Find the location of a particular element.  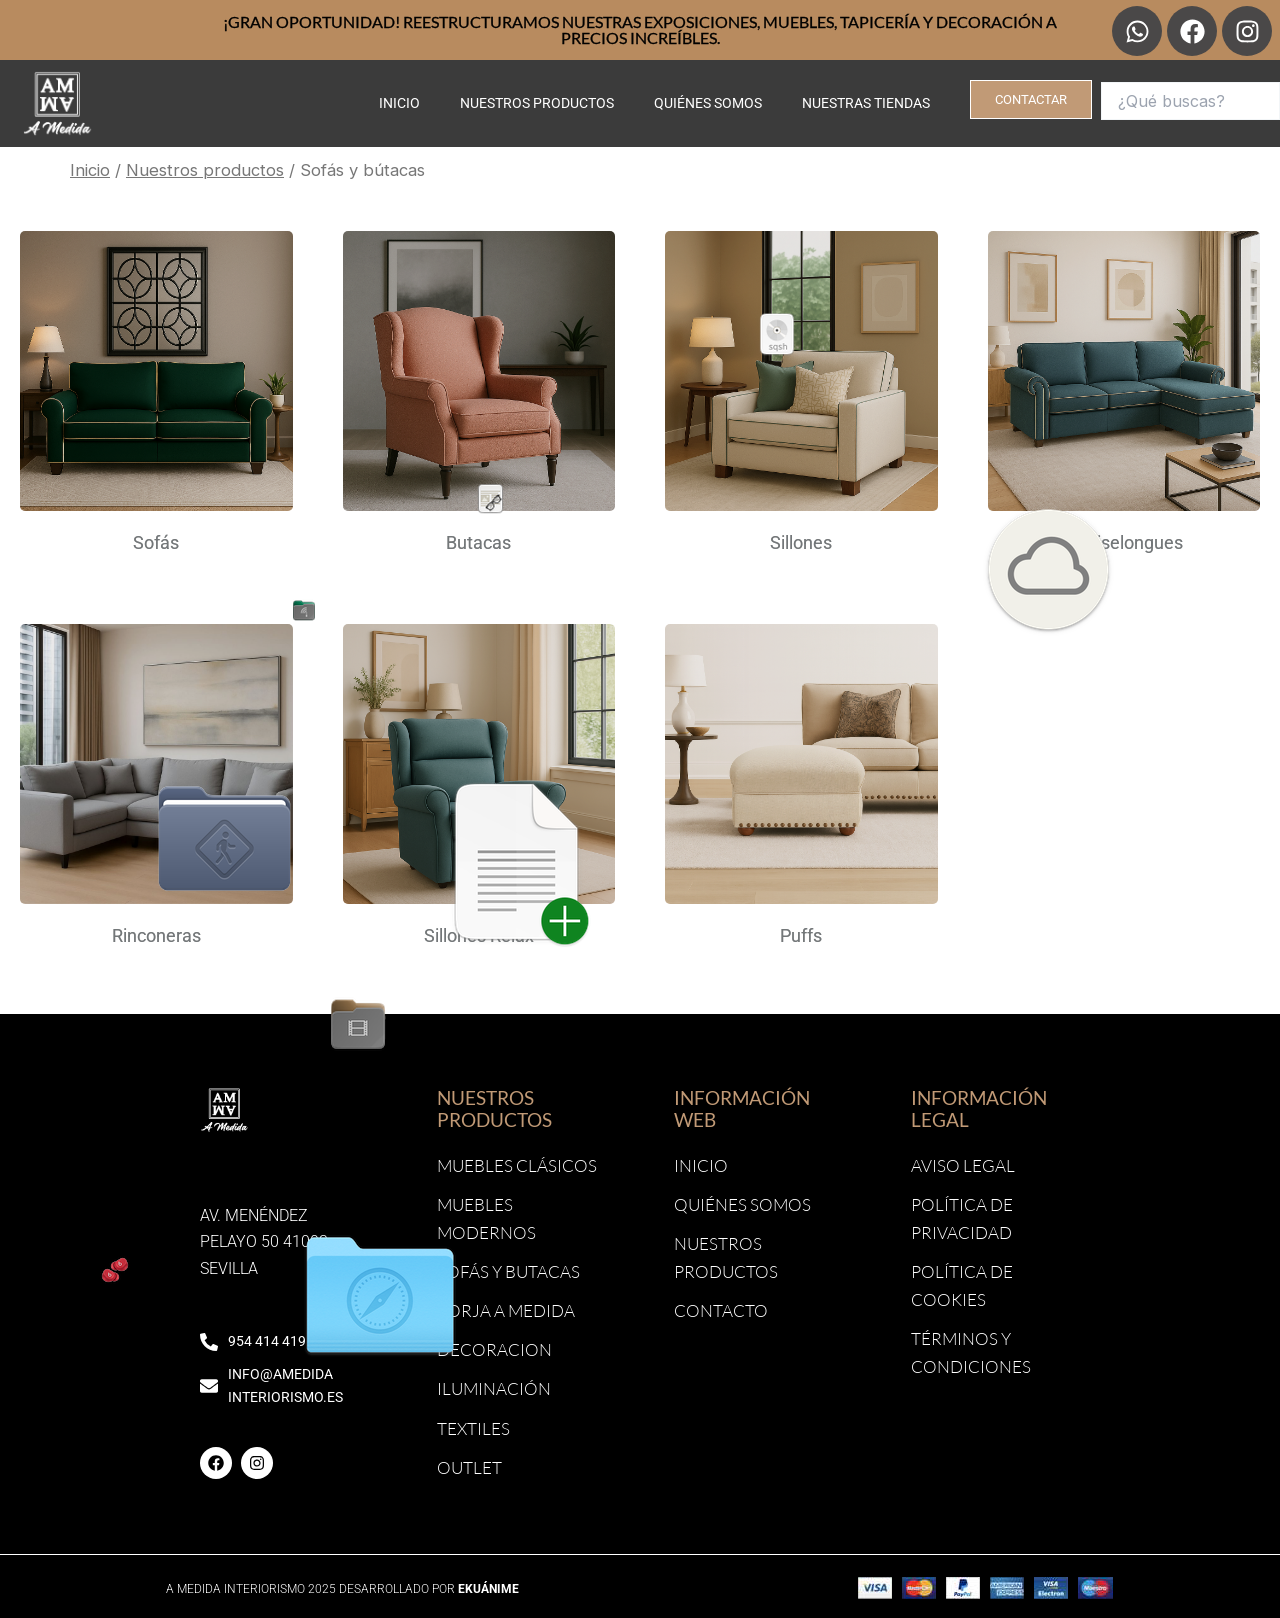

open insync cloud sync folder is located at coordinates (304, 610).